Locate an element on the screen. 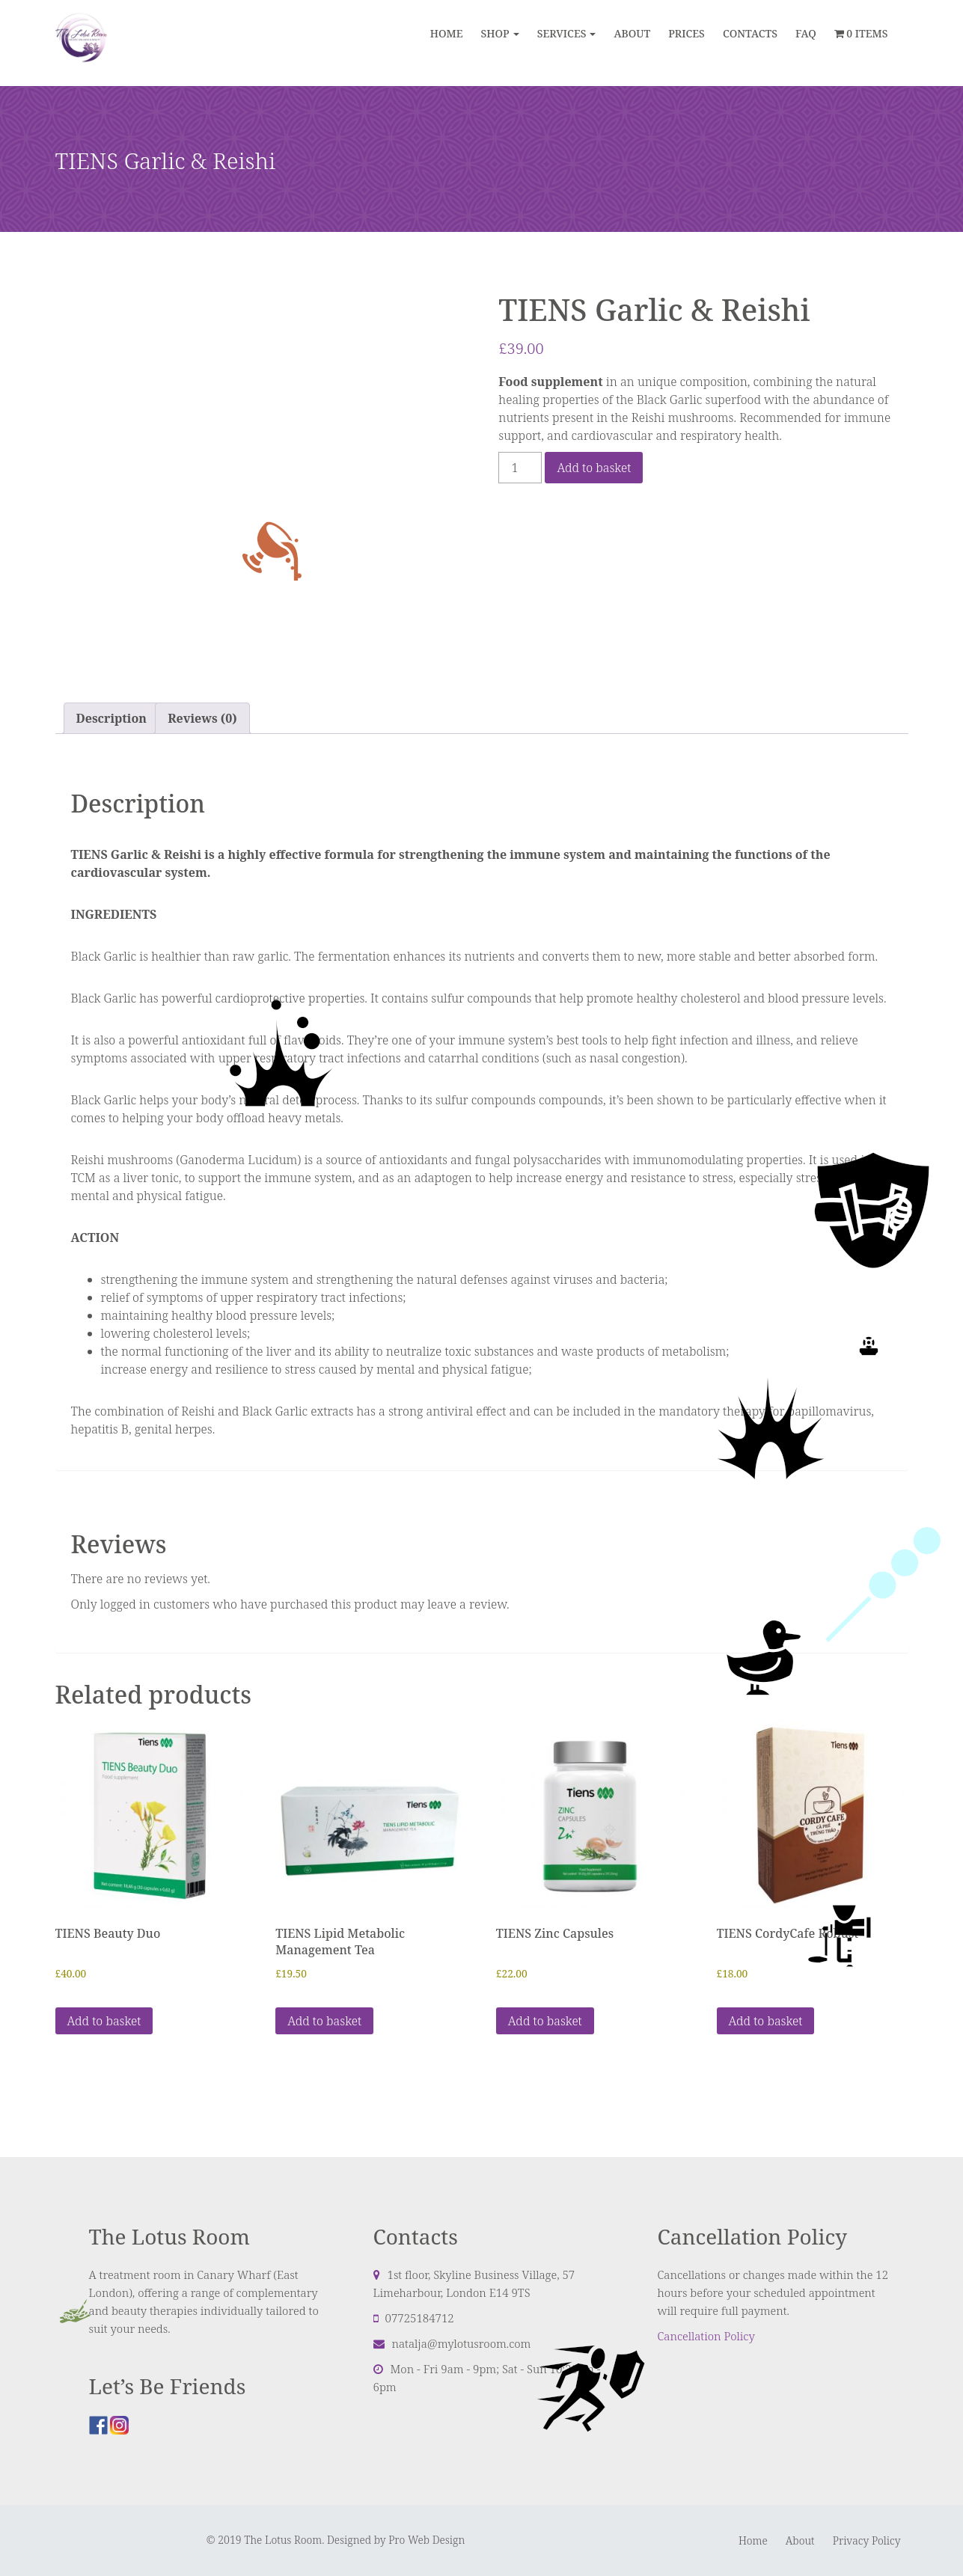 The height and width of the screenshot is (2576, 963). pour or serve a drink is located at coordinates (272, 551).